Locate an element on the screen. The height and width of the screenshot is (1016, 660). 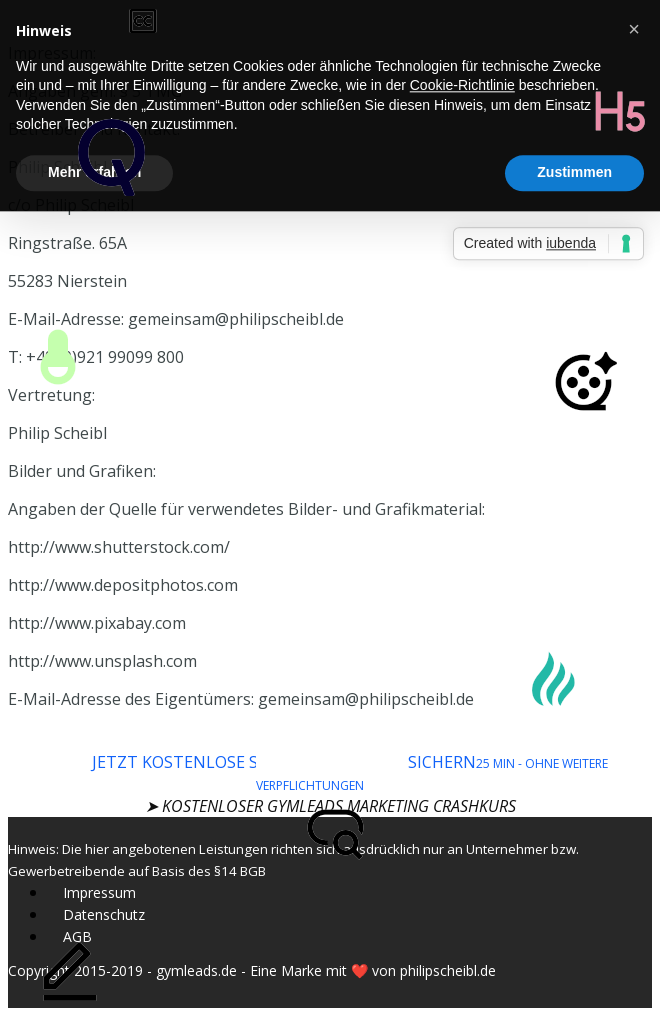
format text as heading level 5 is located at coordinates (620, 111).